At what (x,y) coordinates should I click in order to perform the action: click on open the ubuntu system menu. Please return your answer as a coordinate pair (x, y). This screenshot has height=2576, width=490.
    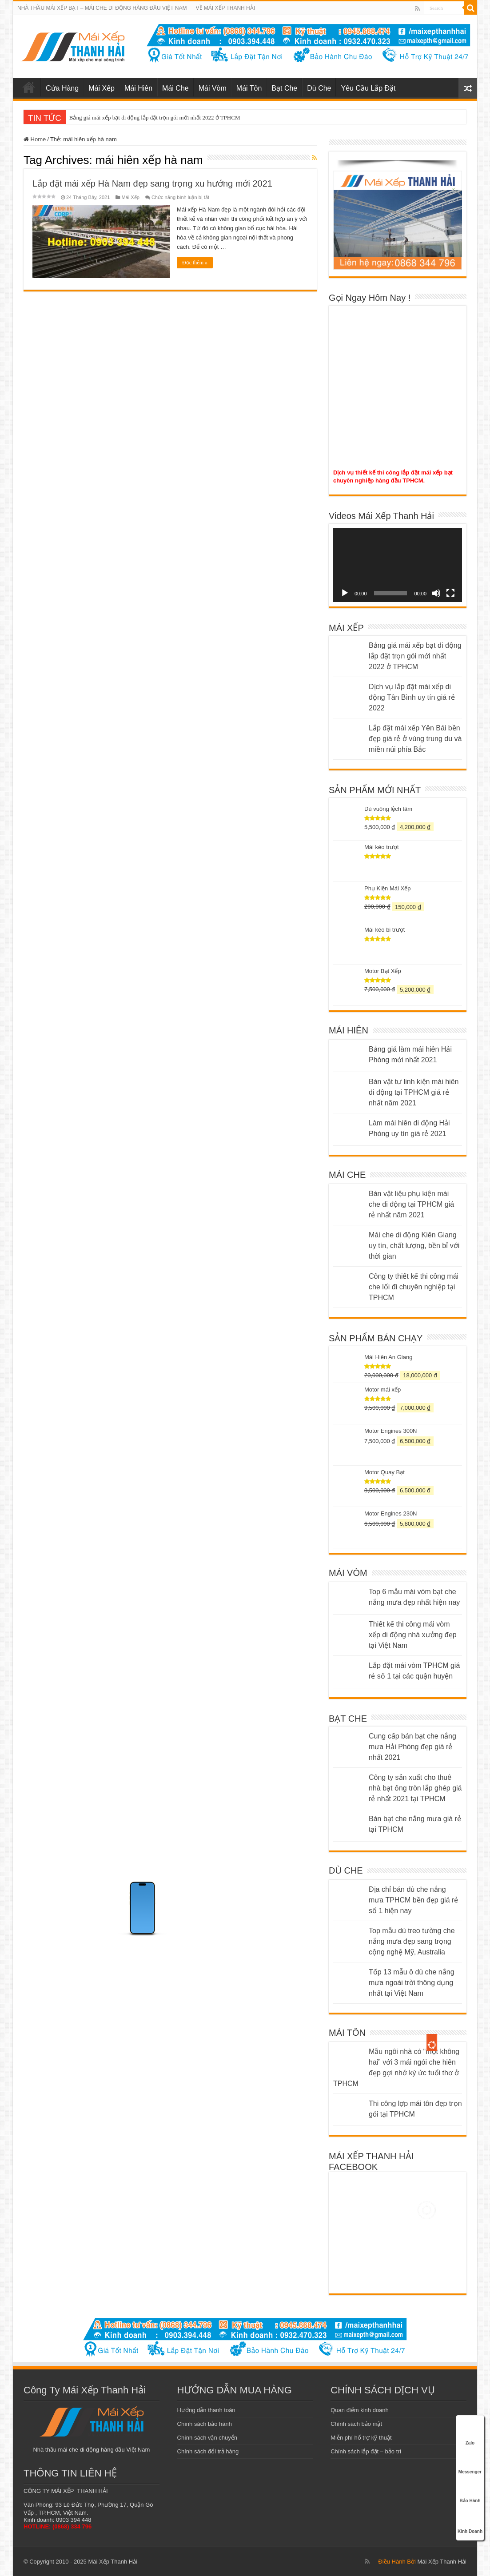
    Looking at the image, I should click on (432, 2042).